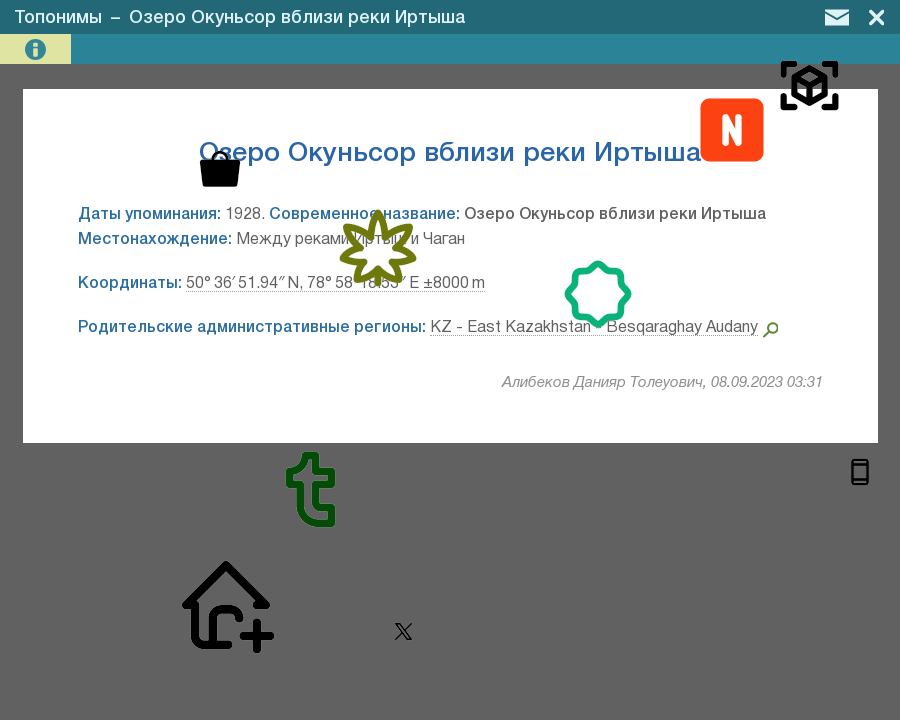  What do you see at coordinates (310, 489) in the screenshot?
I see `open tumblr app` at bounding box center [310, 489].